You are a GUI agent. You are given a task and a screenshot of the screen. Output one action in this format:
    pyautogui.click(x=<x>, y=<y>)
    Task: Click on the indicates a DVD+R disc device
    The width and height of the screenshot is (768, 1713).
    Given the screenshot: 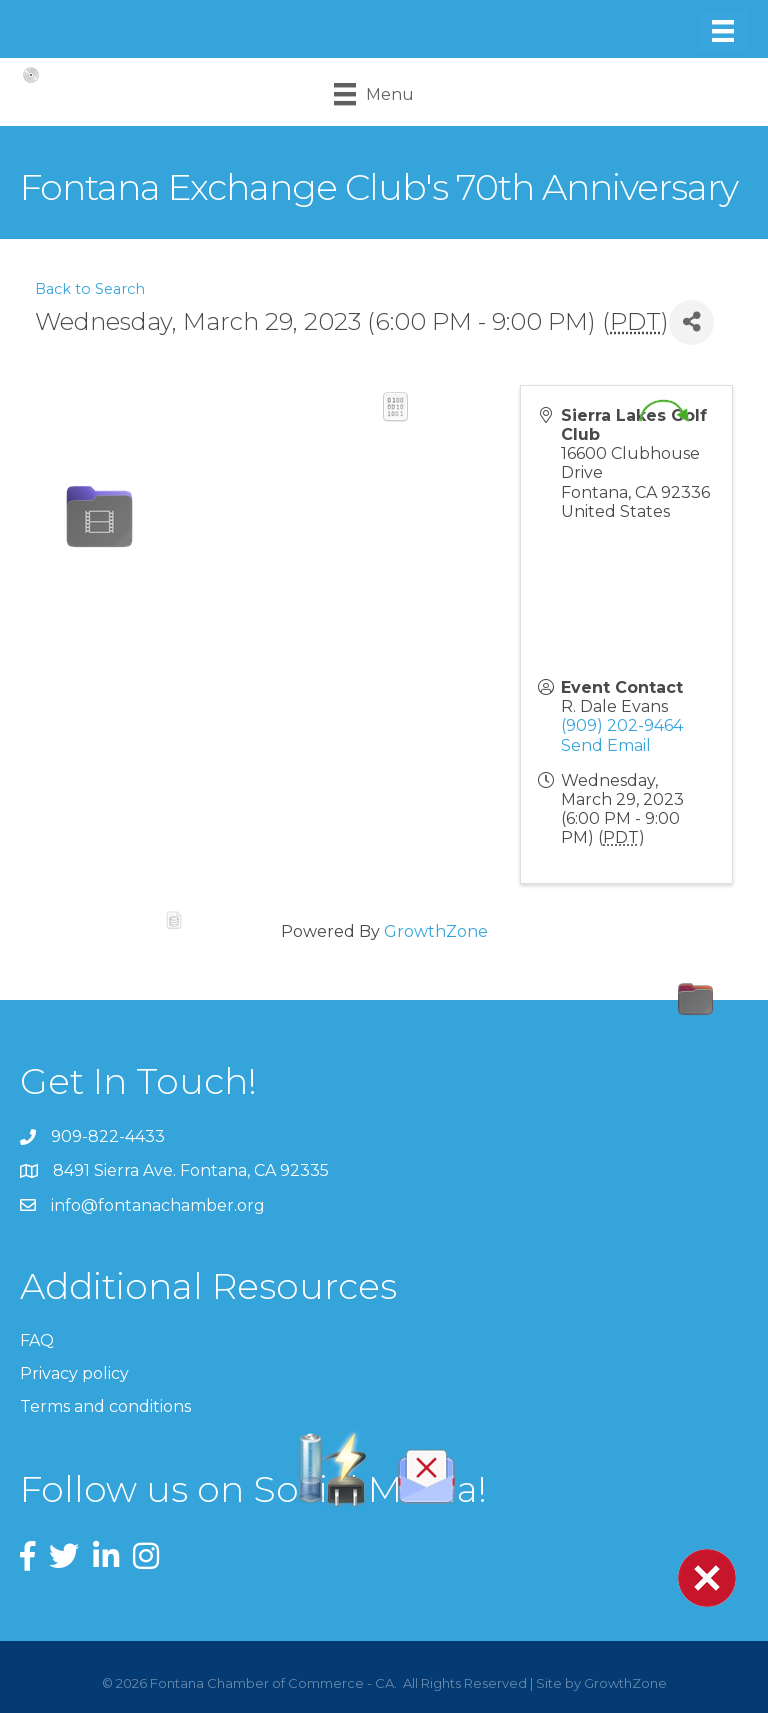 What is the action you would take?
    pyautogui.click(x=31, y=75)
    